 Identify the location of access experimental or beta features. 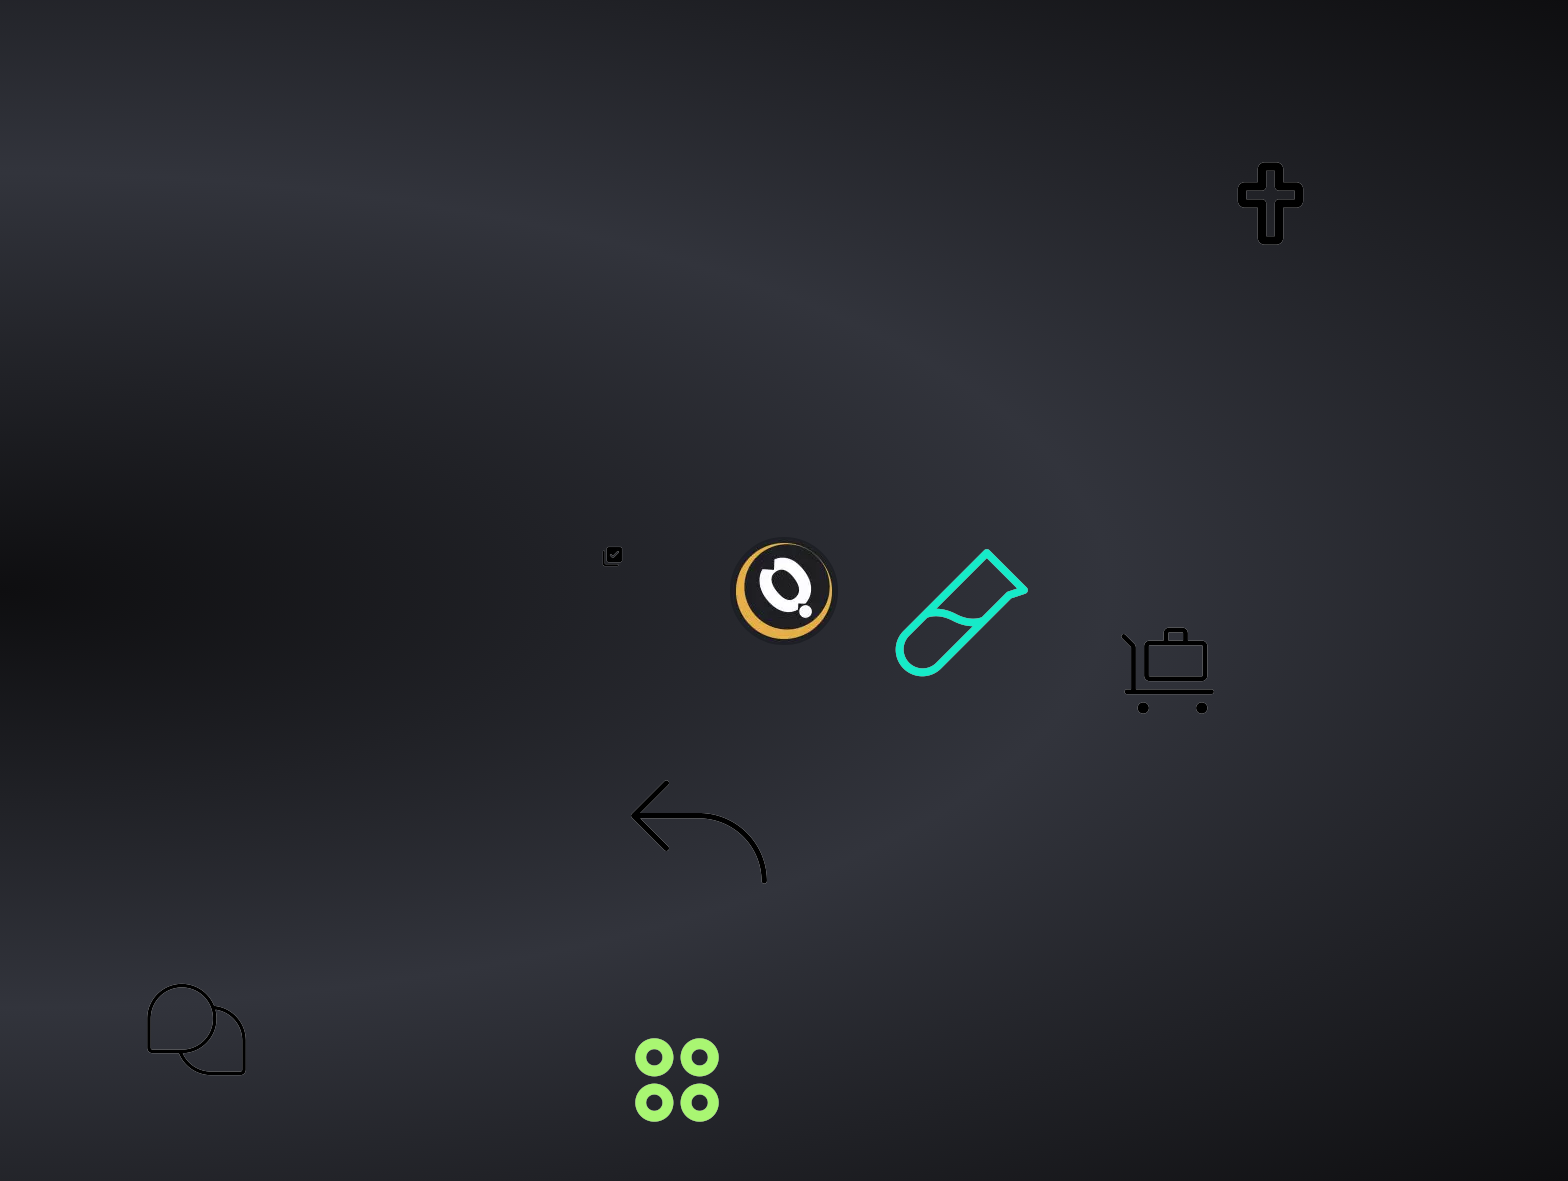
(959, 612).